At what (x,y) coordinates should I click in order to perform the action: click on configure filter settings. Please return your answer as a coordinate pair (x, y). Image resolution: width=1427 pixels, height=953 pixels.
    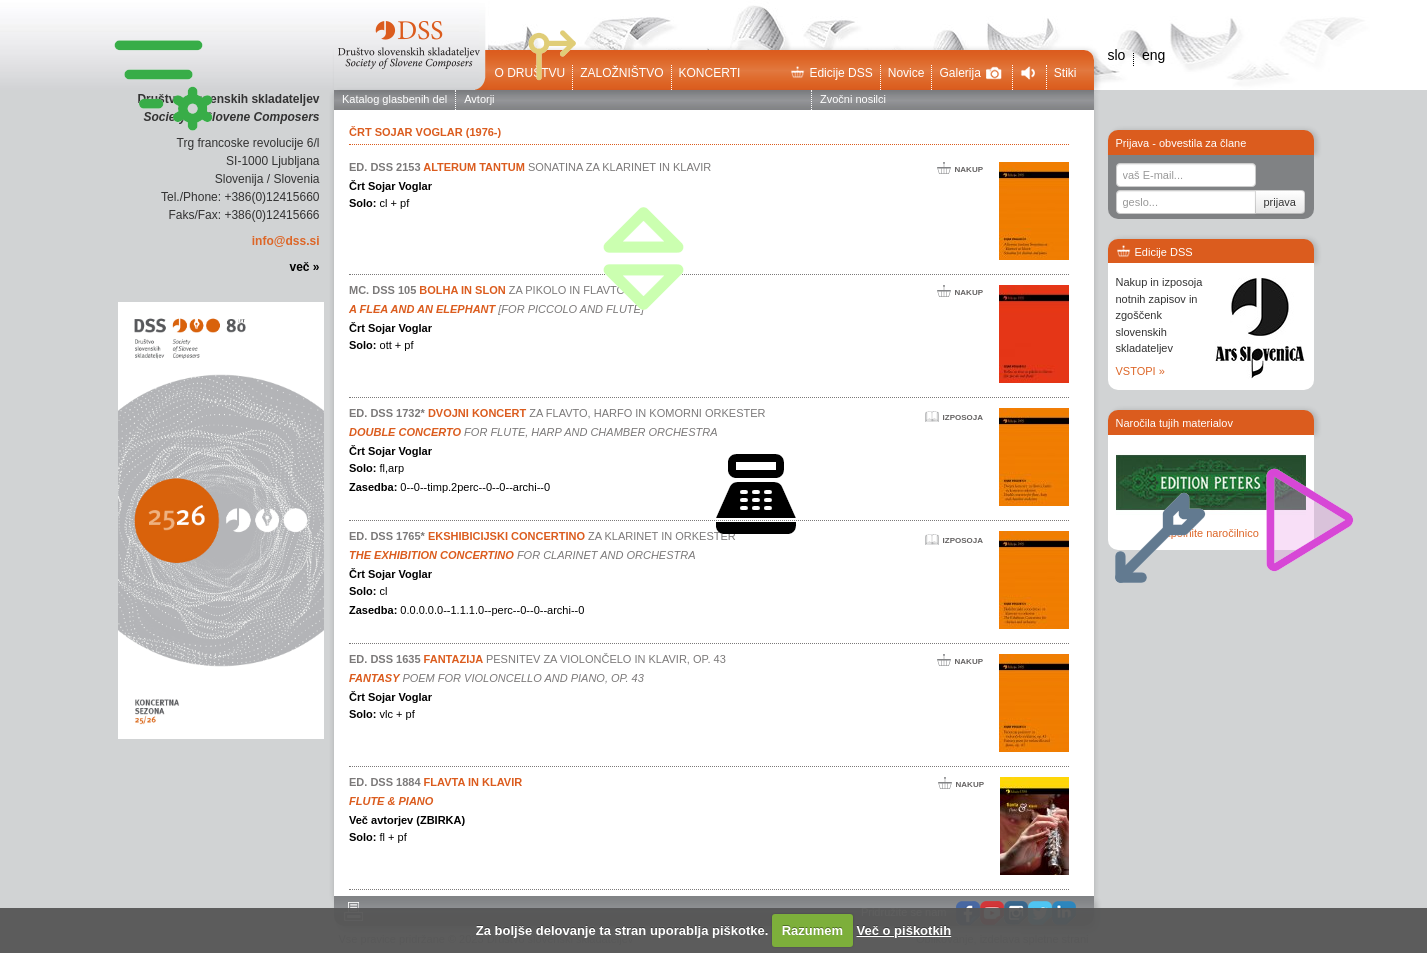
    Looking at the image, I should click on (158, 74).